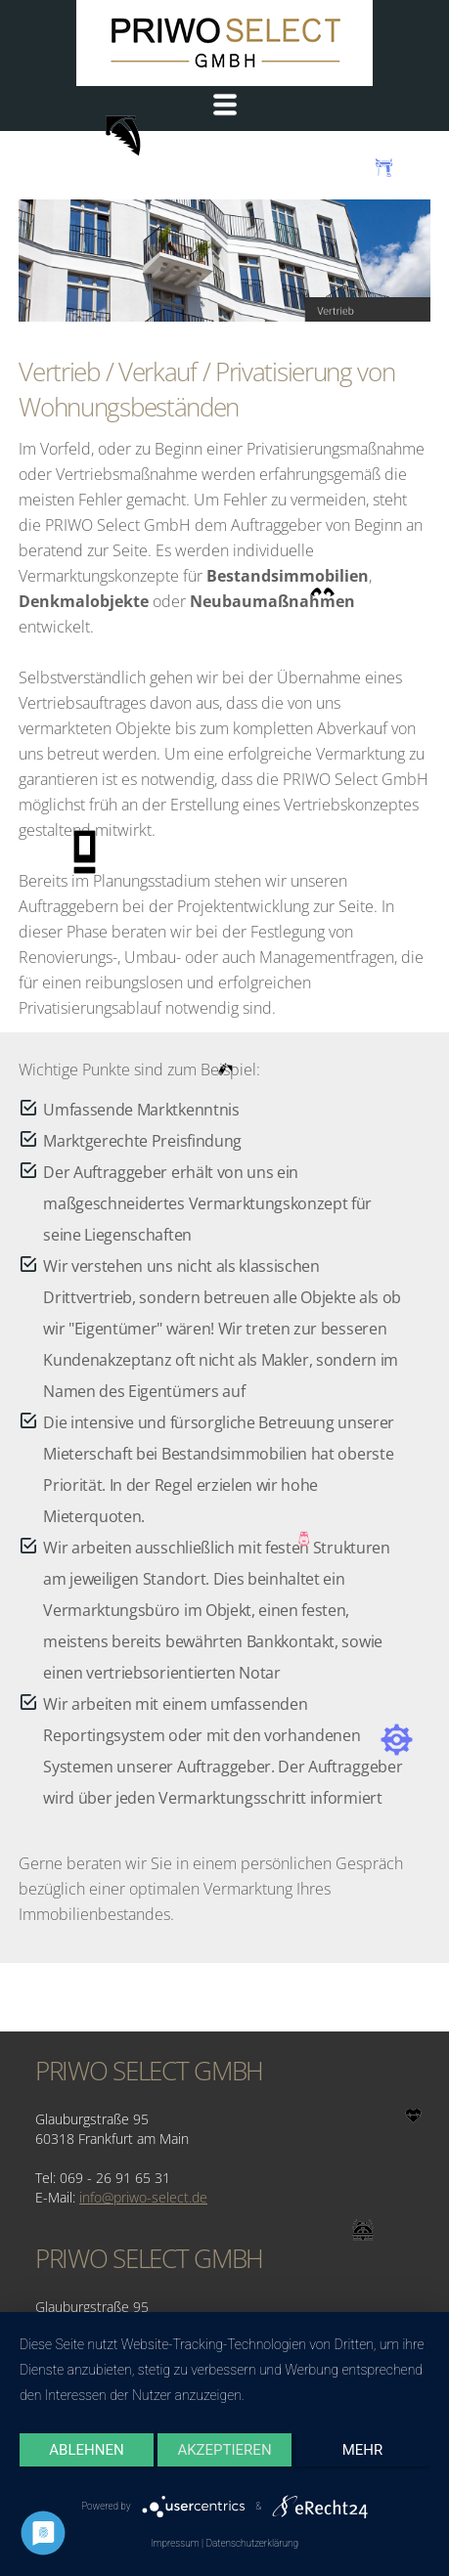 The height and width of the screenshot is (2576, 449). I want to click on select shotgun weapon, so click(84, 851).